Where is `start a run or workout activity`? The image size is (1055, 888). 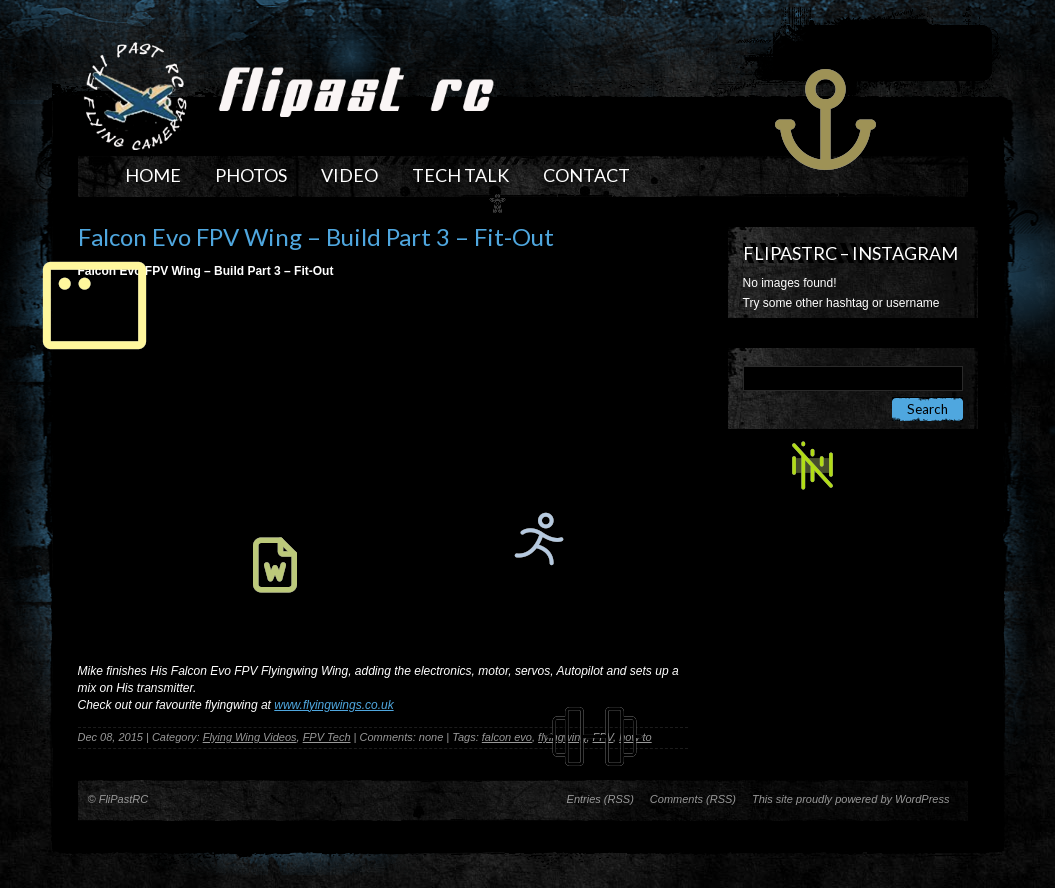 start a run or workout activity is located at coordinates (540, 538).